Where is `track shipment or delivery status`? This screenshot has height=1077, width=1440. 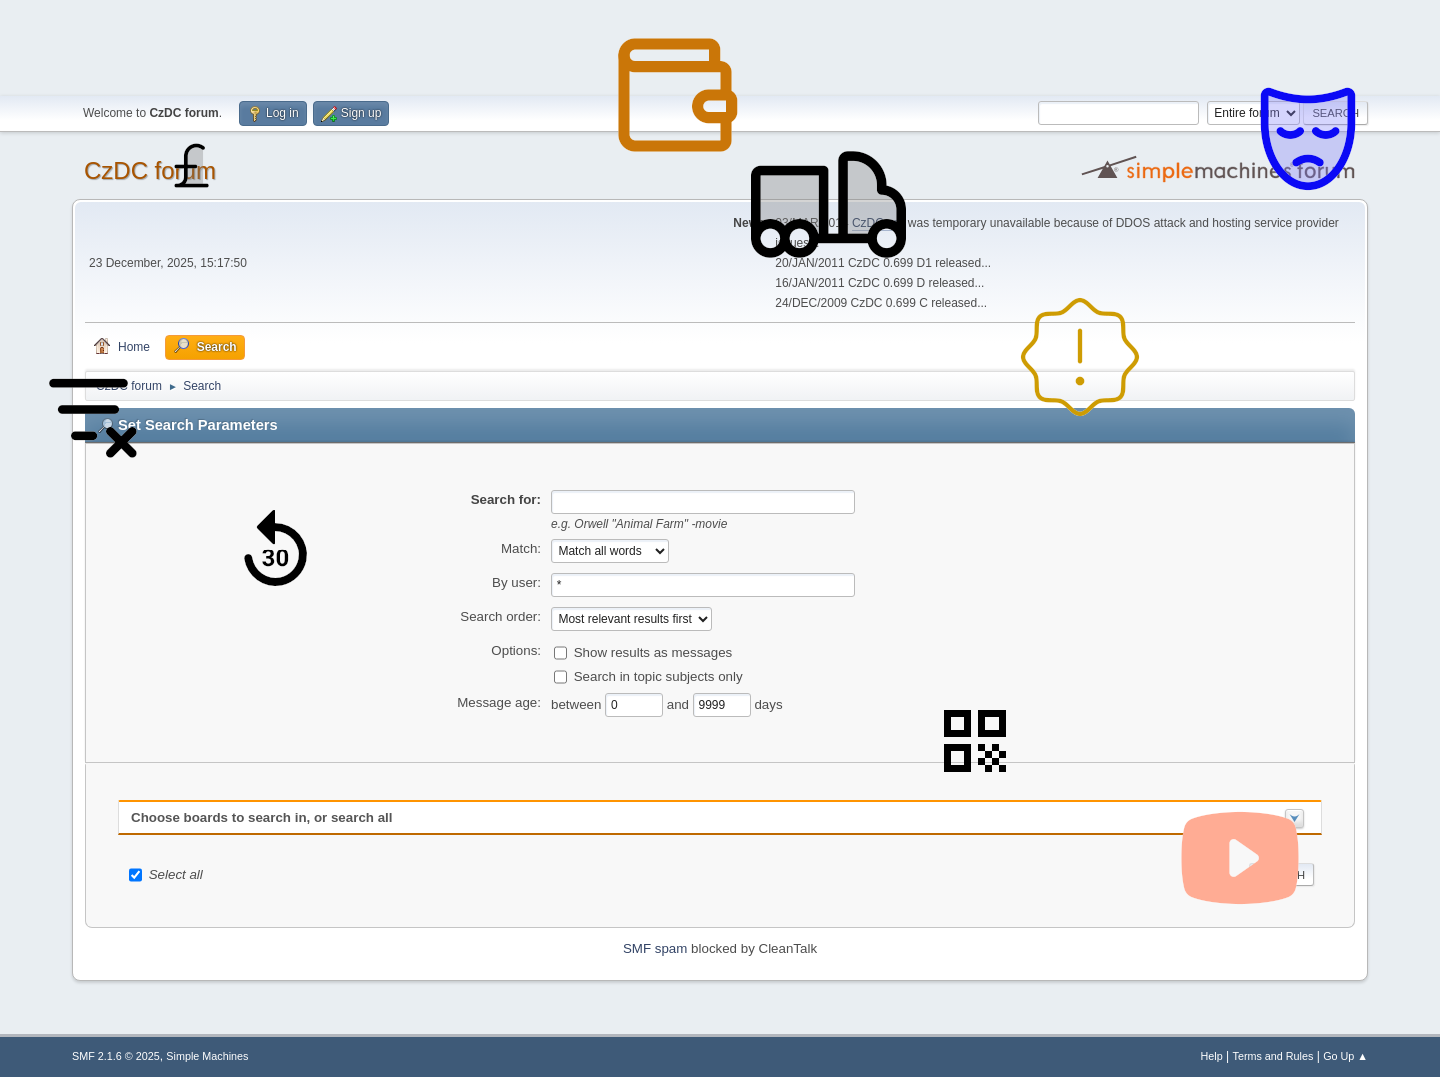 track shipment or delivery status is located at coordinates (828, 204).